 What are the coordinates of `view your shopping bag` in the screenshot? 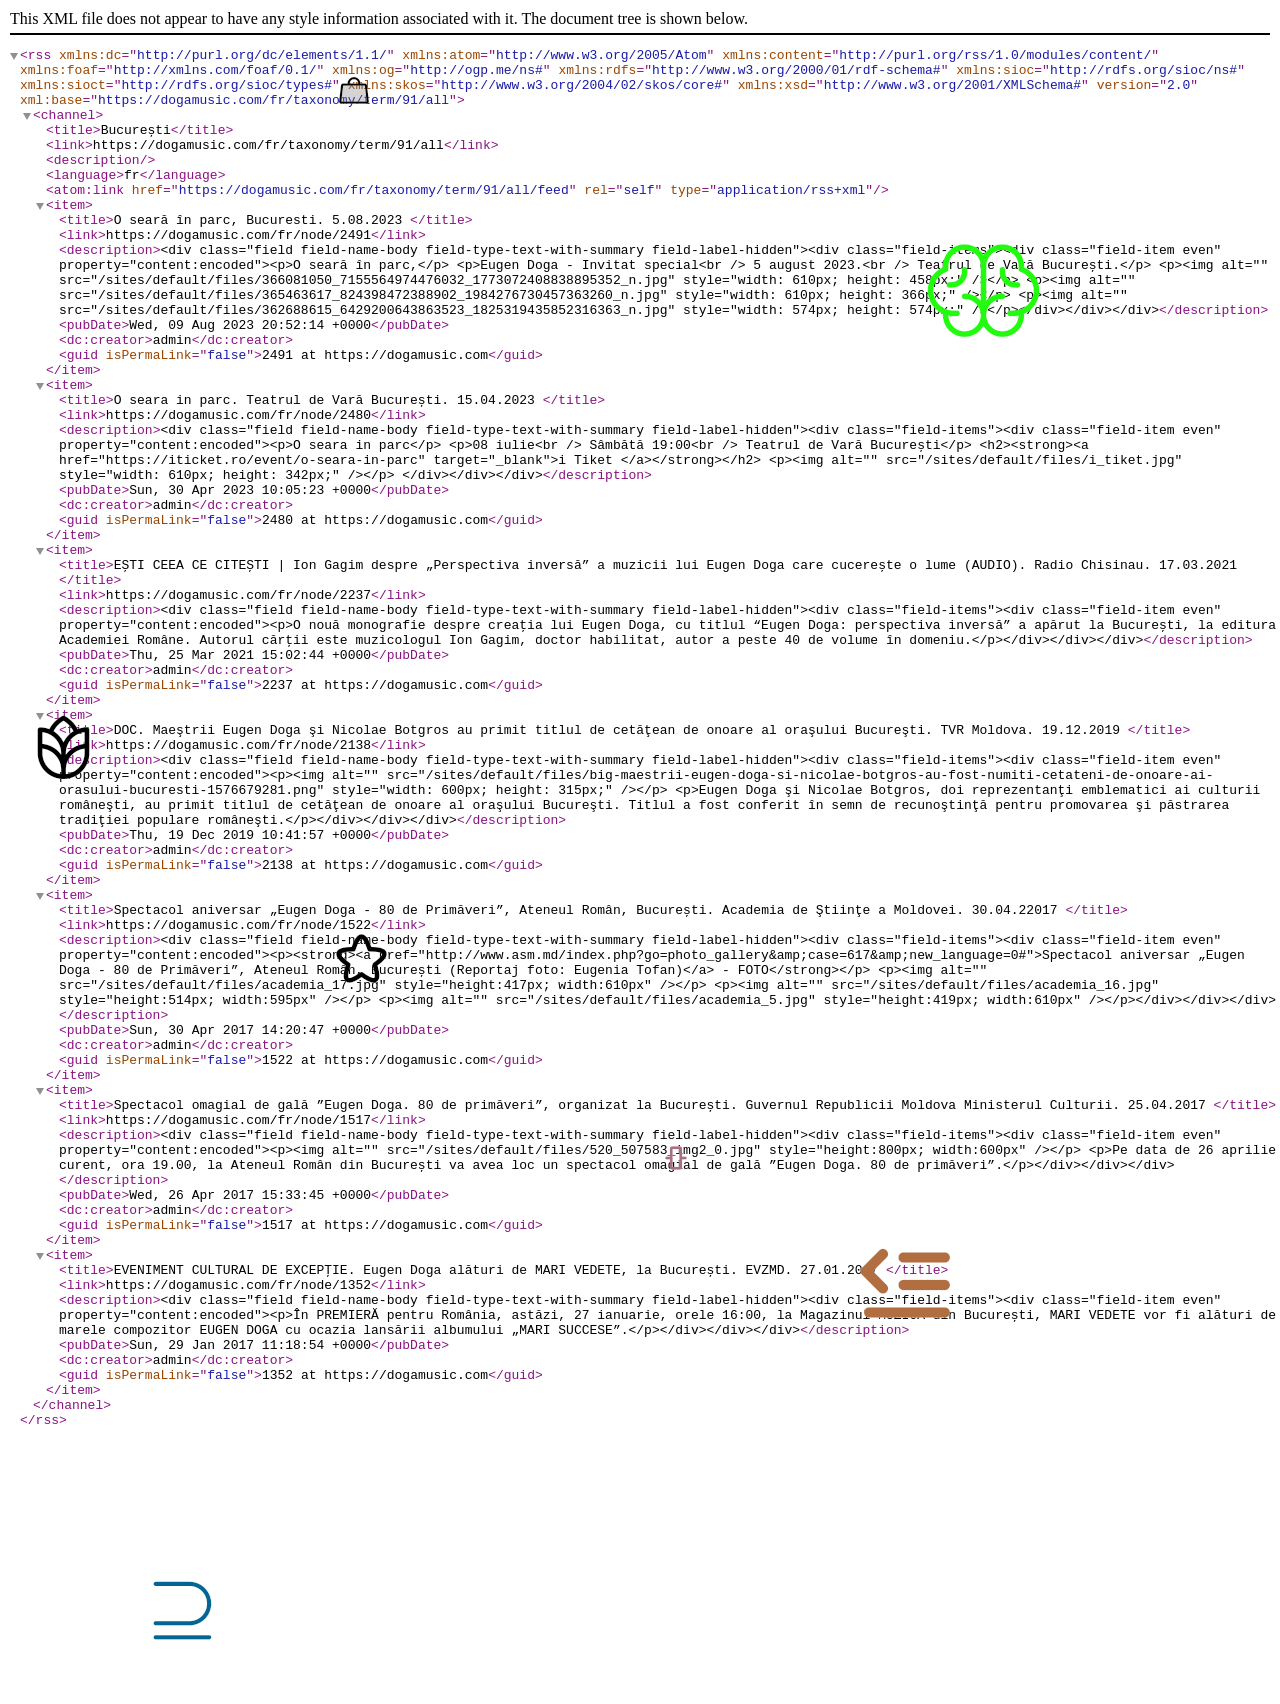 It's located at (354, 92).